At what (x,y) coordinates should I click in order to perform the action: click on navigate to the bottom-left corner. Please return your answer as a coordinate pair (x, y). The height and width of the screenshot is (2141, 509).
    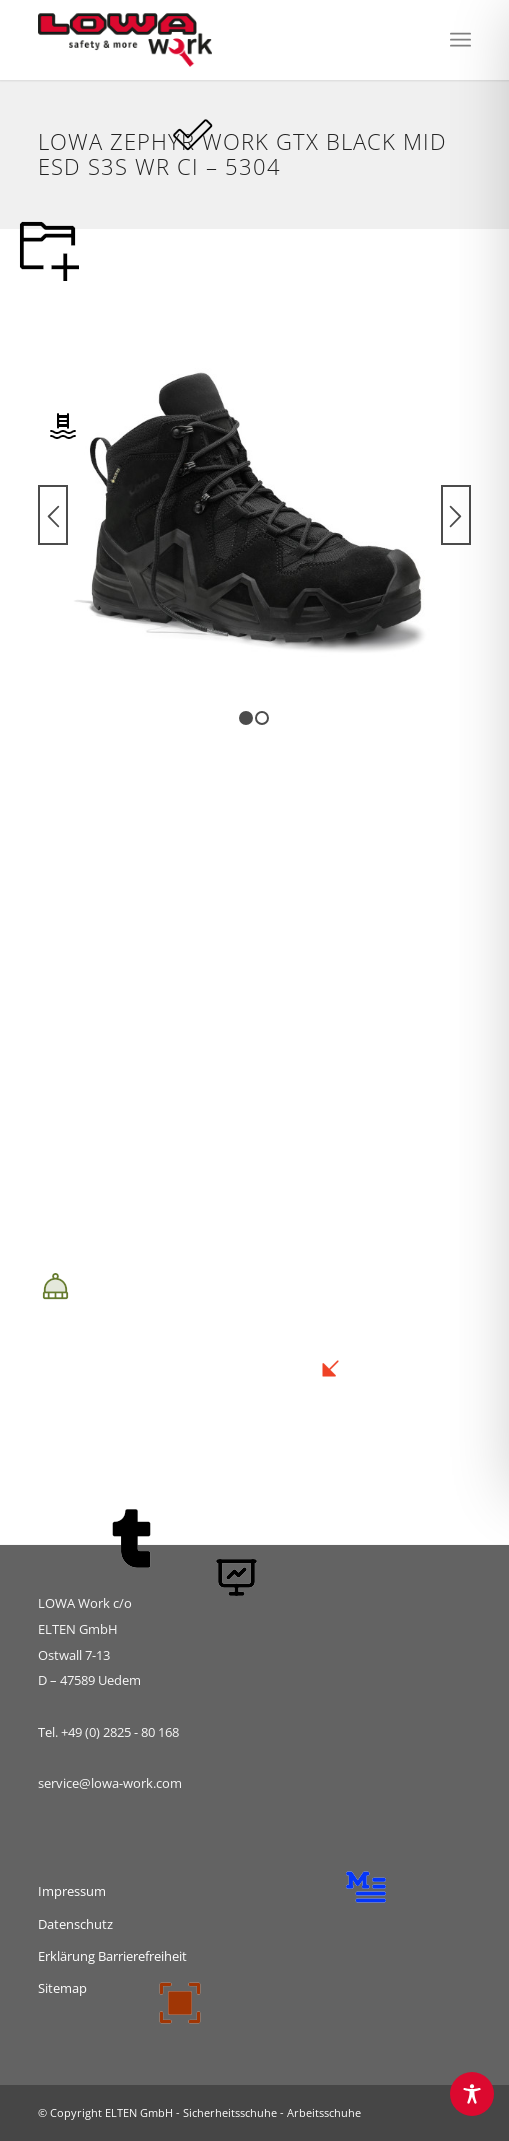
    Looking at the image, I should click on (330, 1368).